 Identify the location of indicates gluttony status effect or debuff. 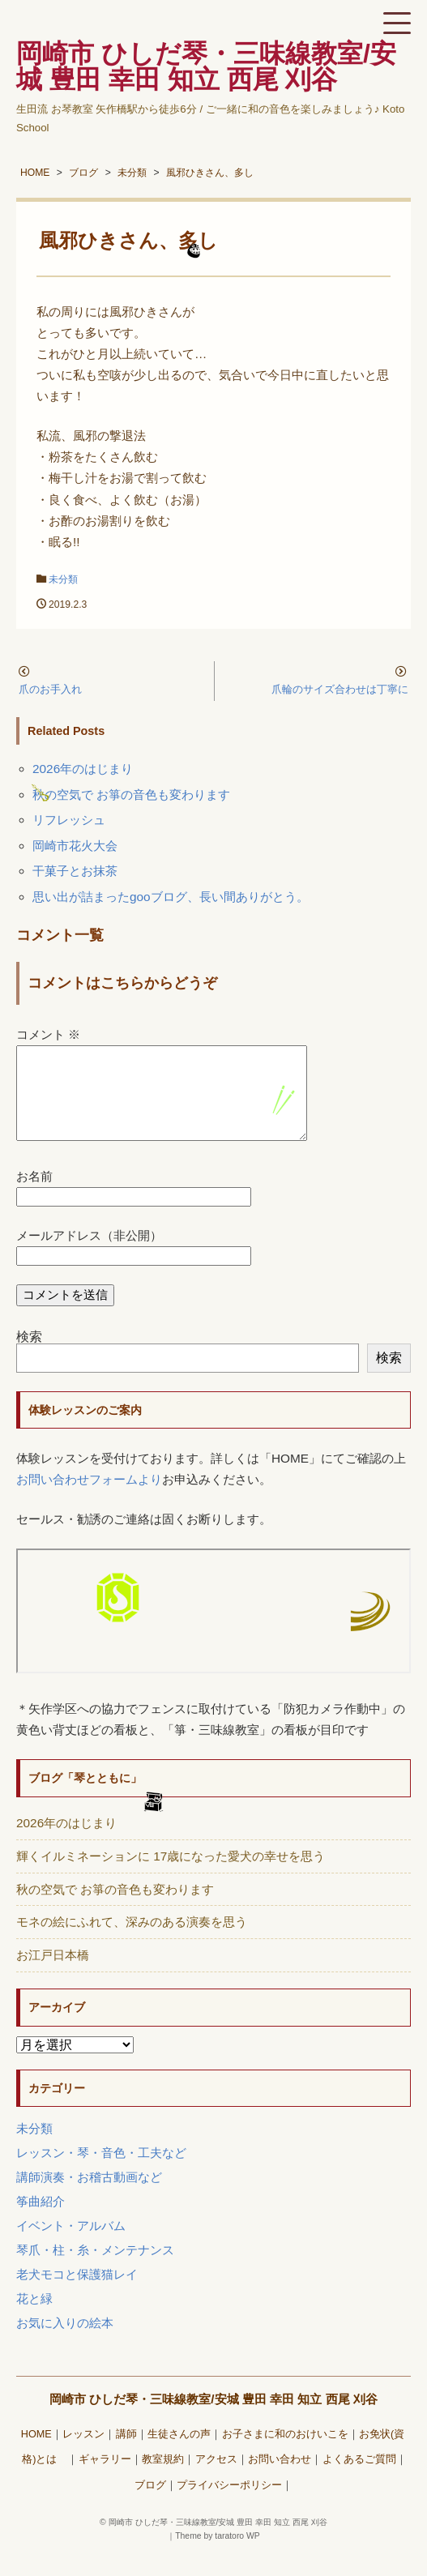
(194, 250).